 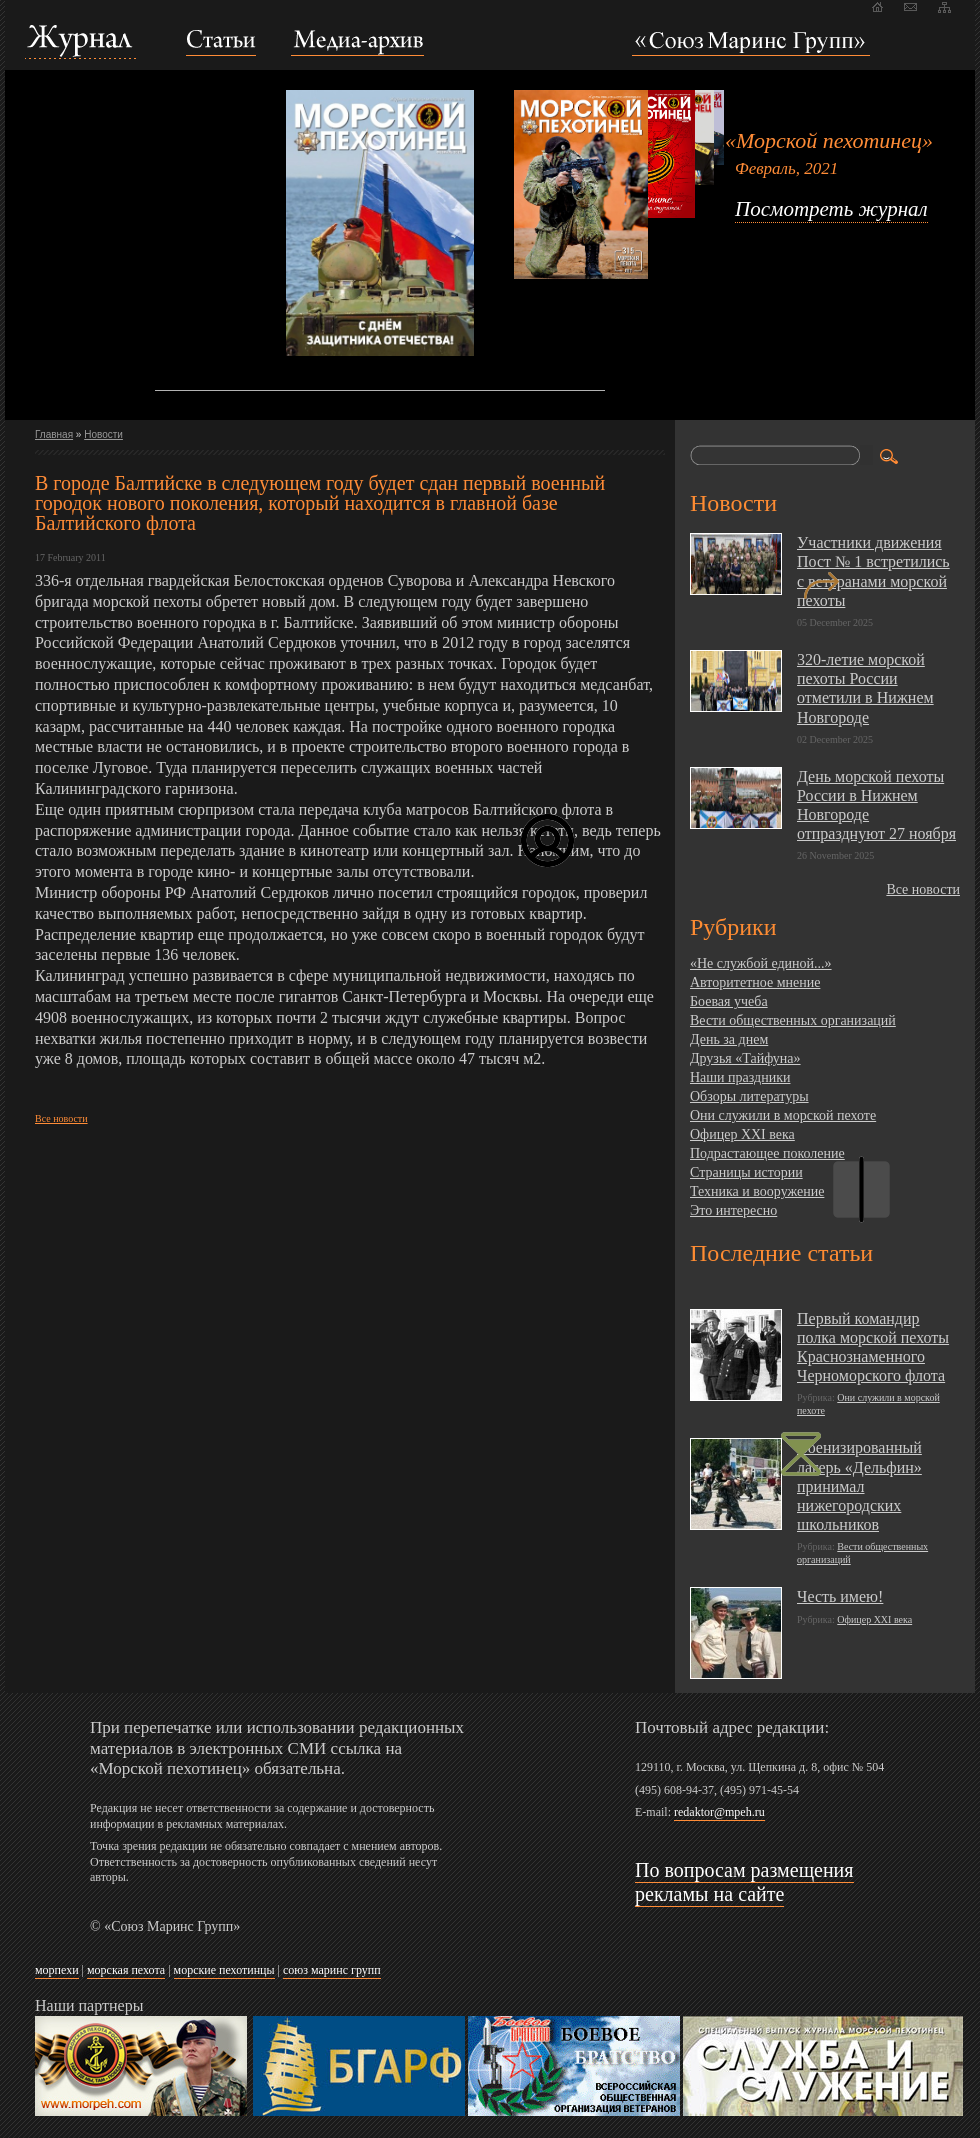 What do you see at coordinates (801, 1454) in the screenshot?
I see `indicates high time remaining` at bounding box center [801, 1454].